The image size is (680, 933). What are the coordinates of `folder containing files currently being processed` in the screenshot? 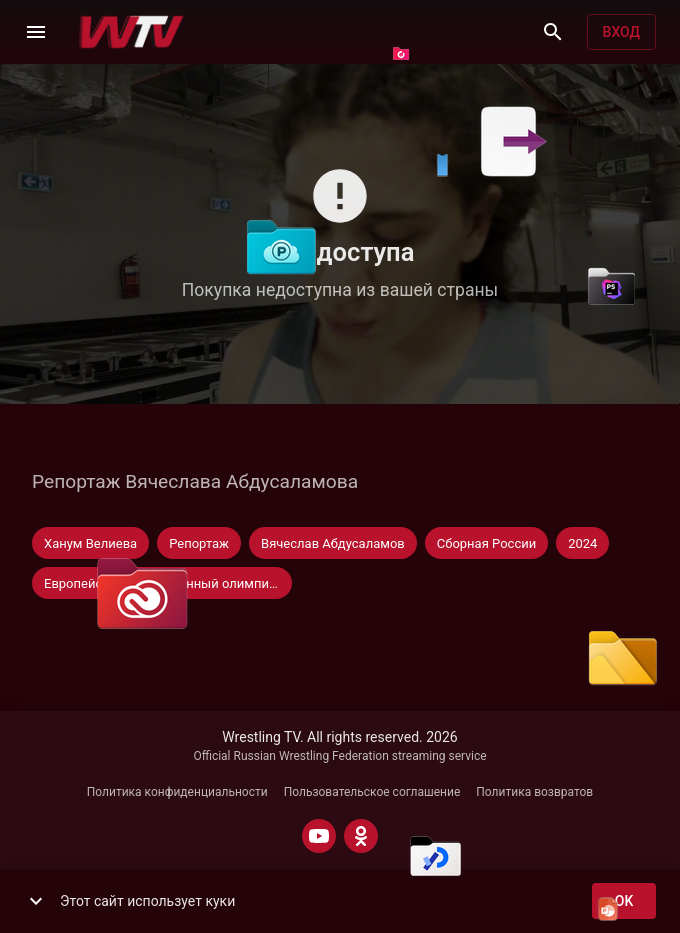 It's located at (435, 857).